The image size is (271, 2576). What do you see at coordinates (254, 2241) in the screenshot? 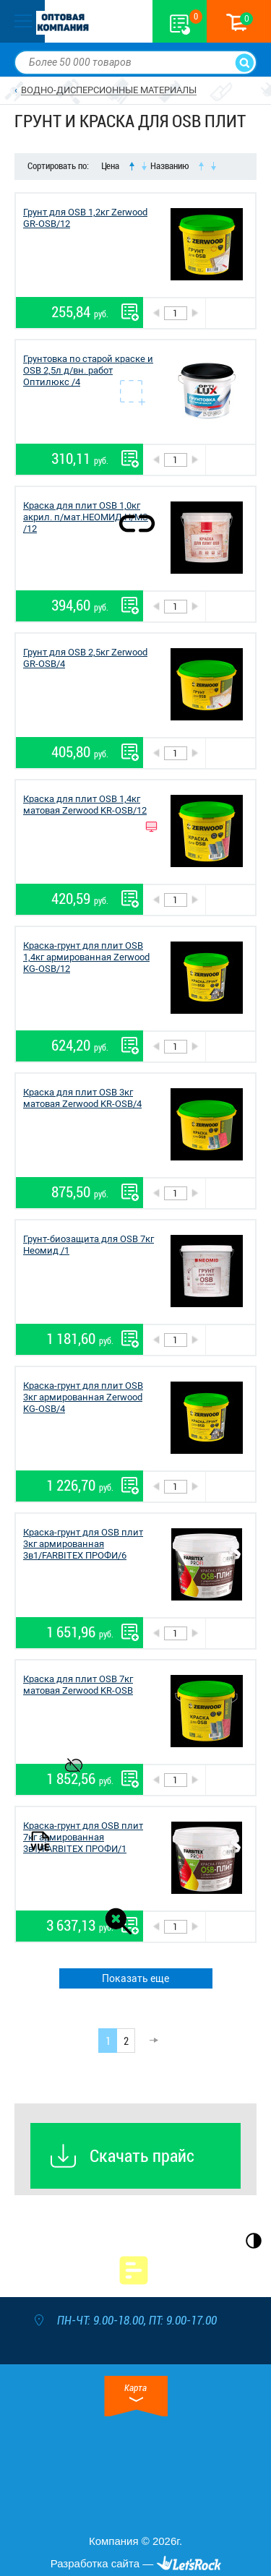
I see `adjust screen brightness` at bounding box center [254, 2241].